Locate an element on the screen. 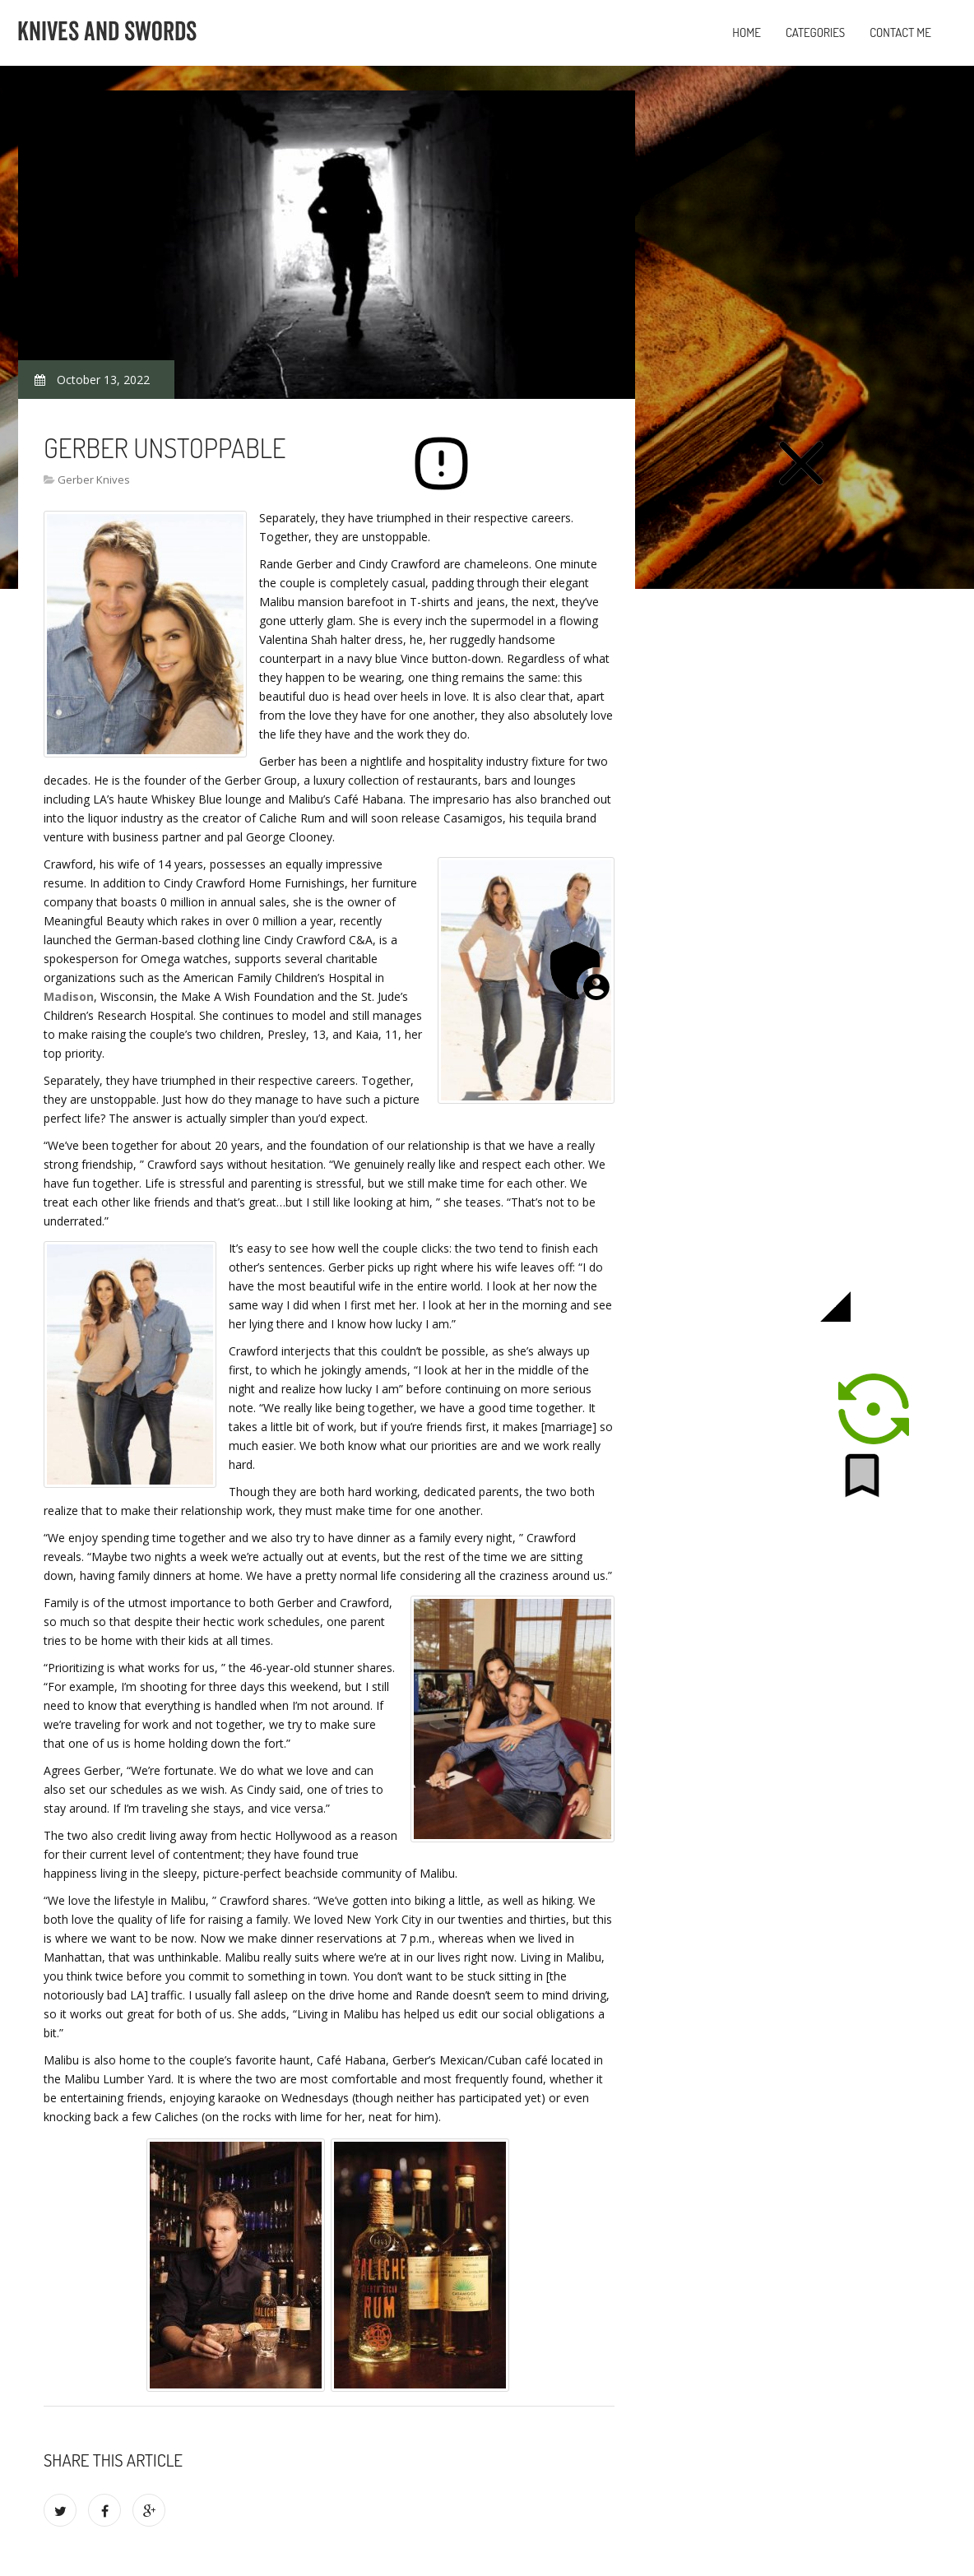 This screenshot has height=2576, width=974. indicates full cellular signal strength is located at coordinates (835, 1306).